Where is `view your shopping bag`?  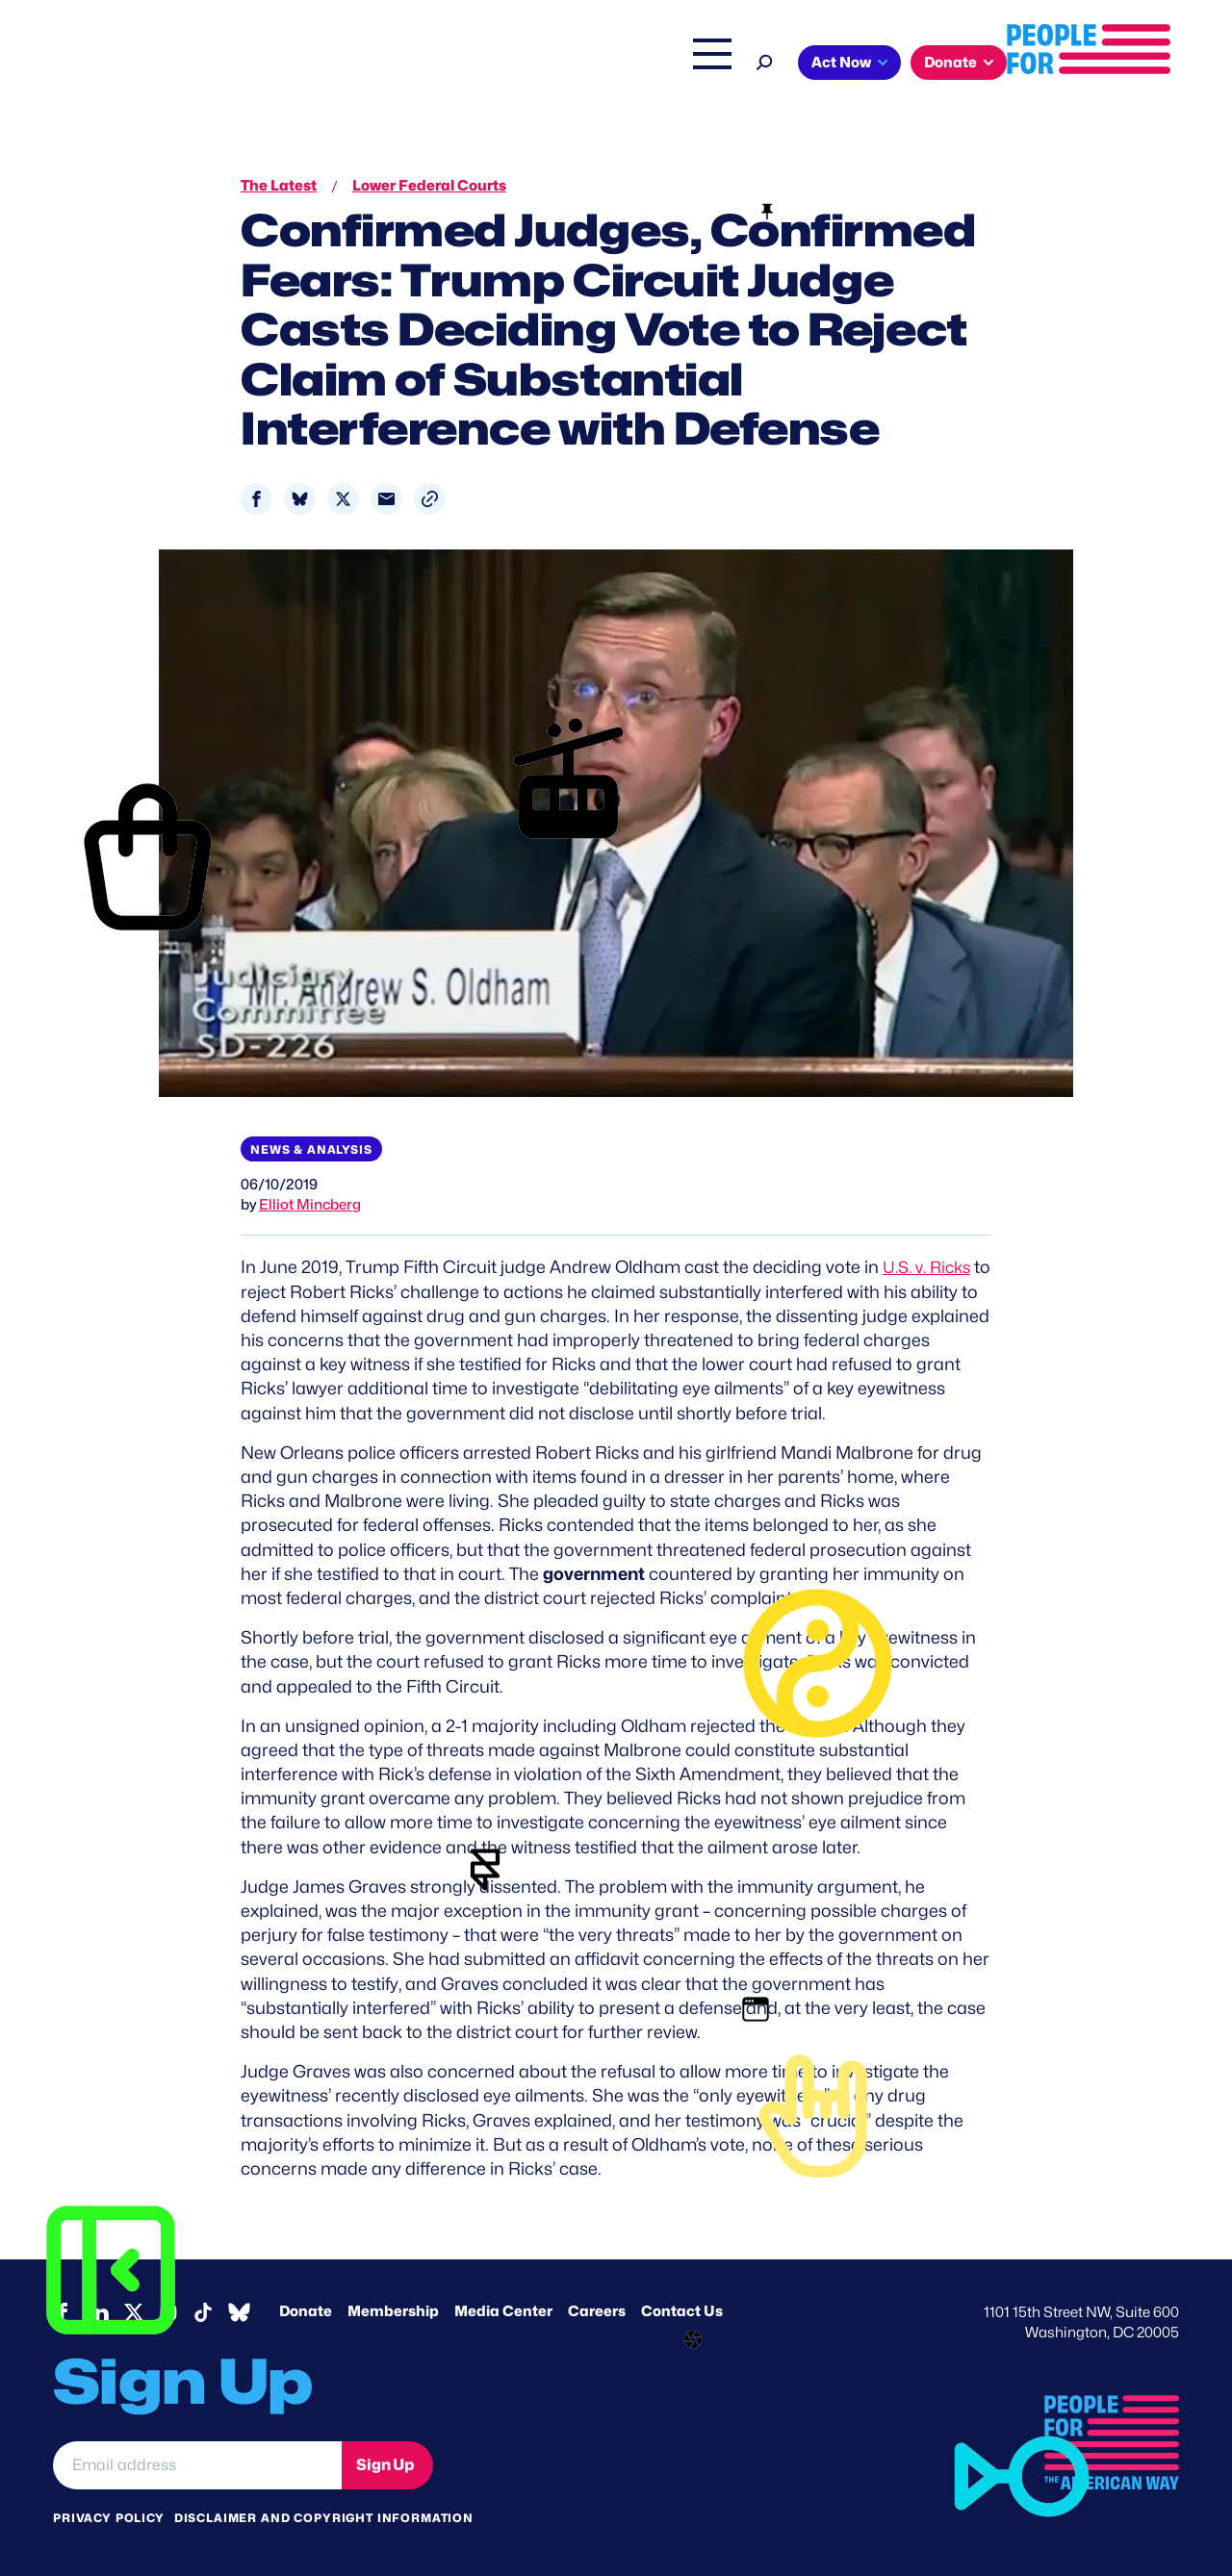 view your shopping bag is located at coordinates (147, 856).